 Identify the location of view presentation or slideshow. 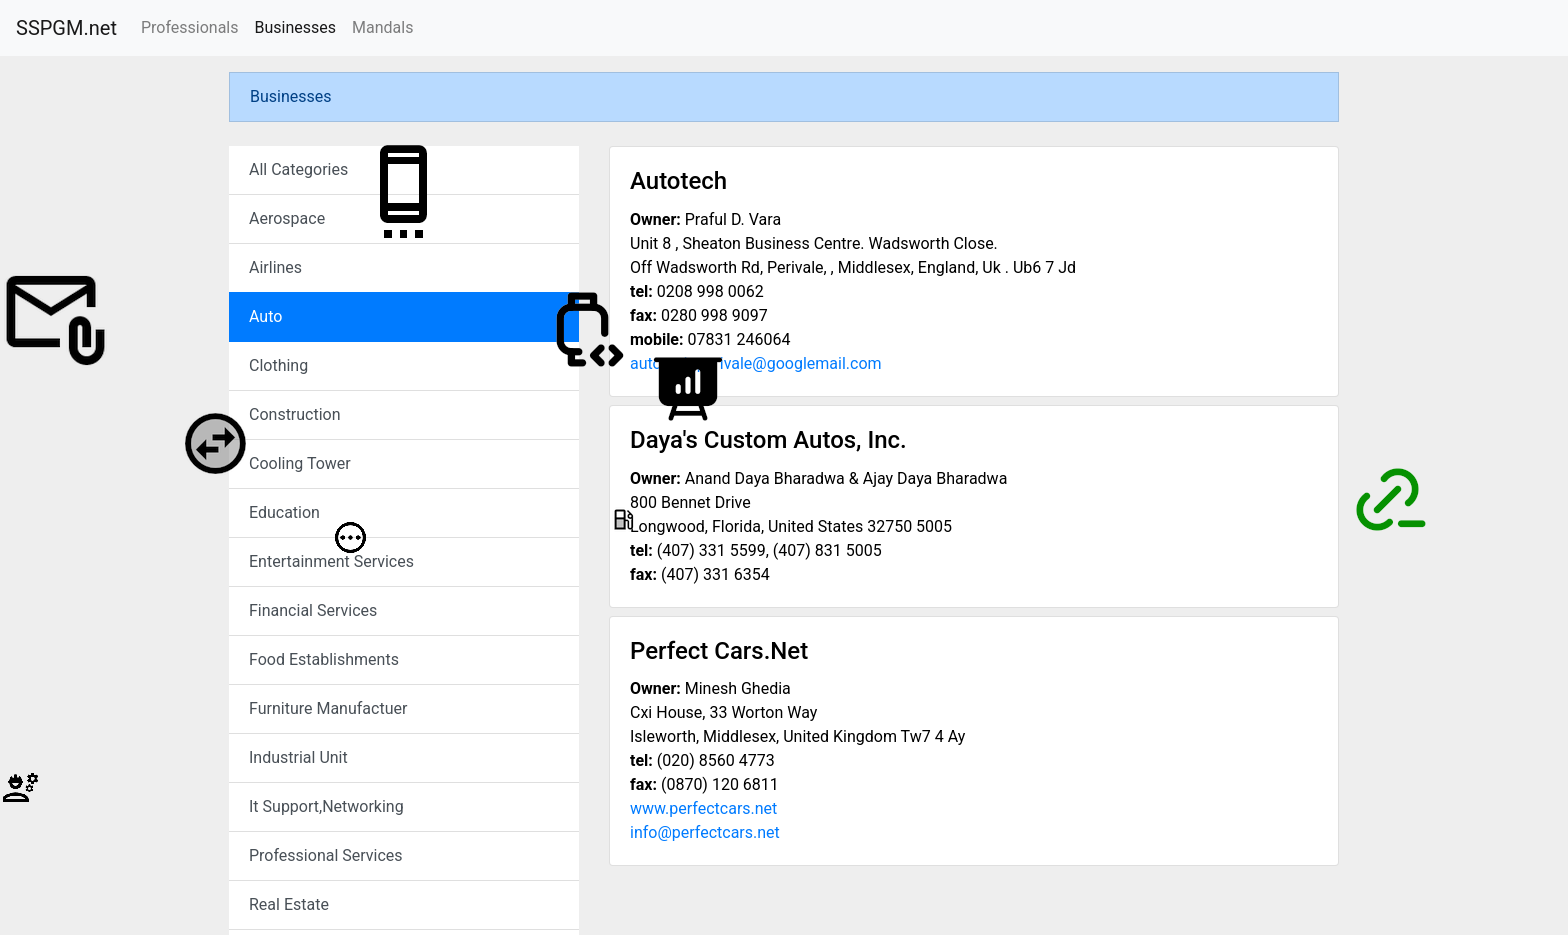
(688, 389).